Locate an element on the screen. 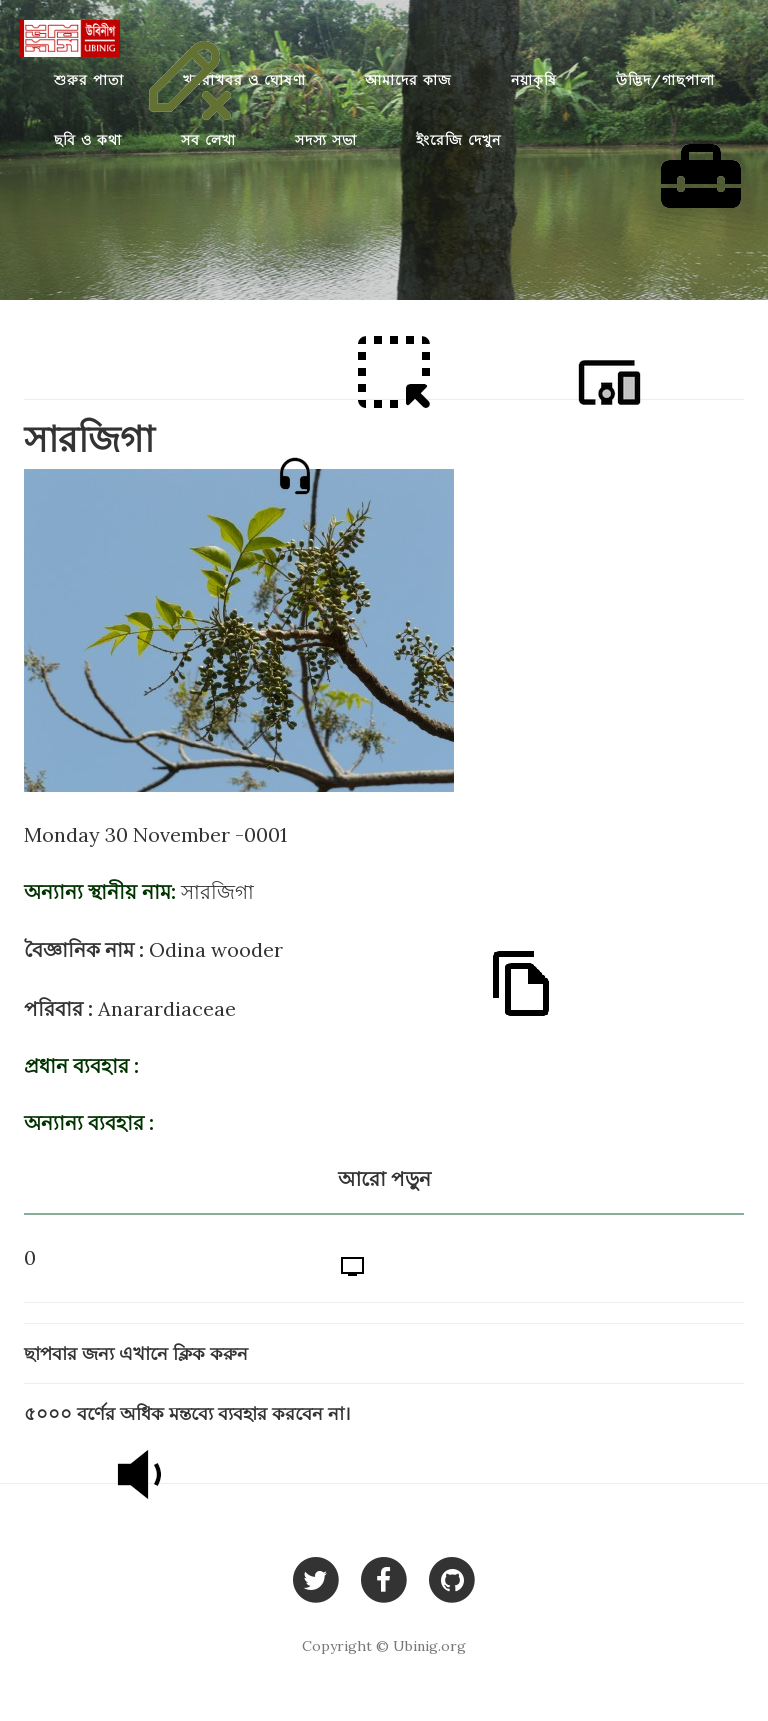 Image resolution: width=768 pixels, height=1721 pixels. adjust volume to low level is located at coordinates (139, 1474).